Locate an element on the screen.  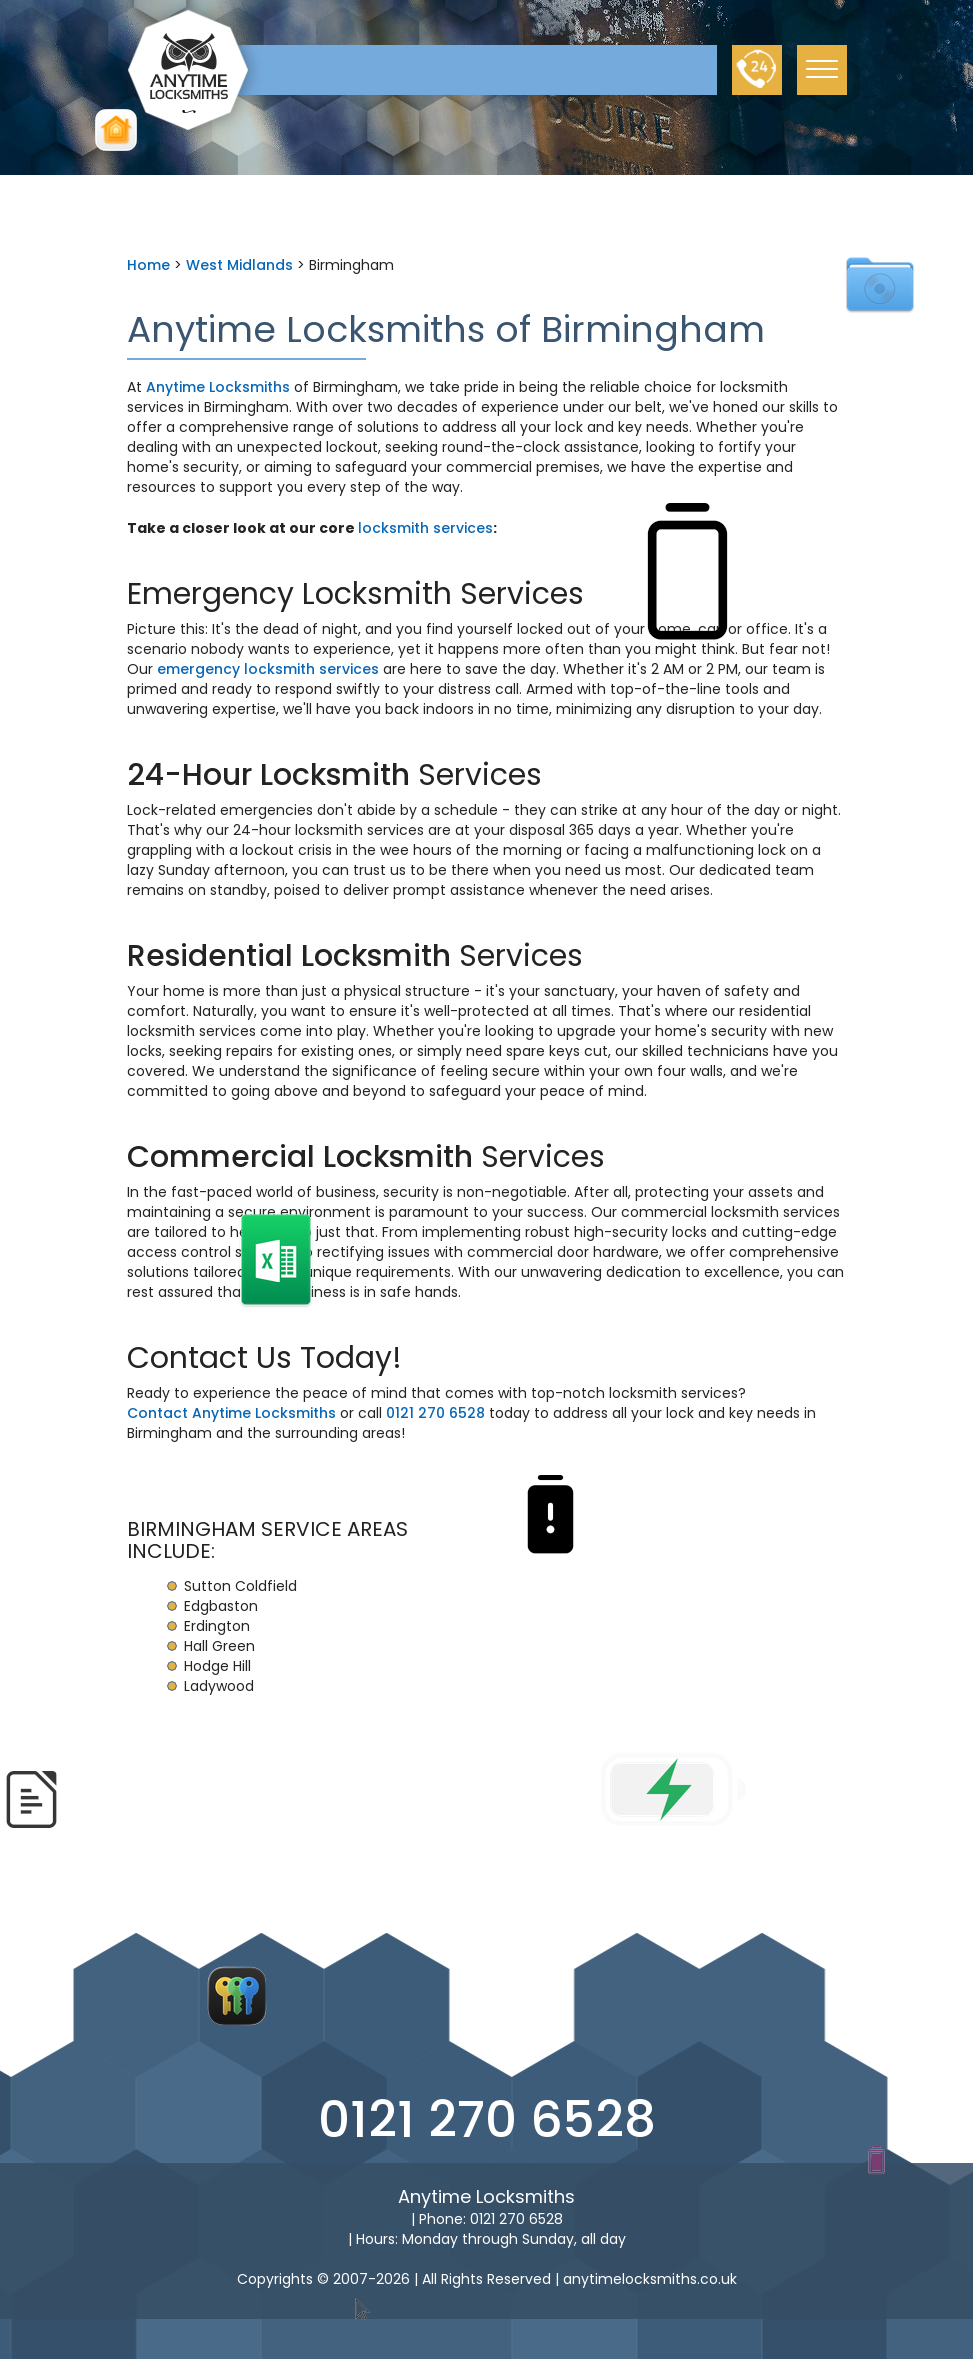
cursor or pointer indicator is located at coordinates (363, 2309).